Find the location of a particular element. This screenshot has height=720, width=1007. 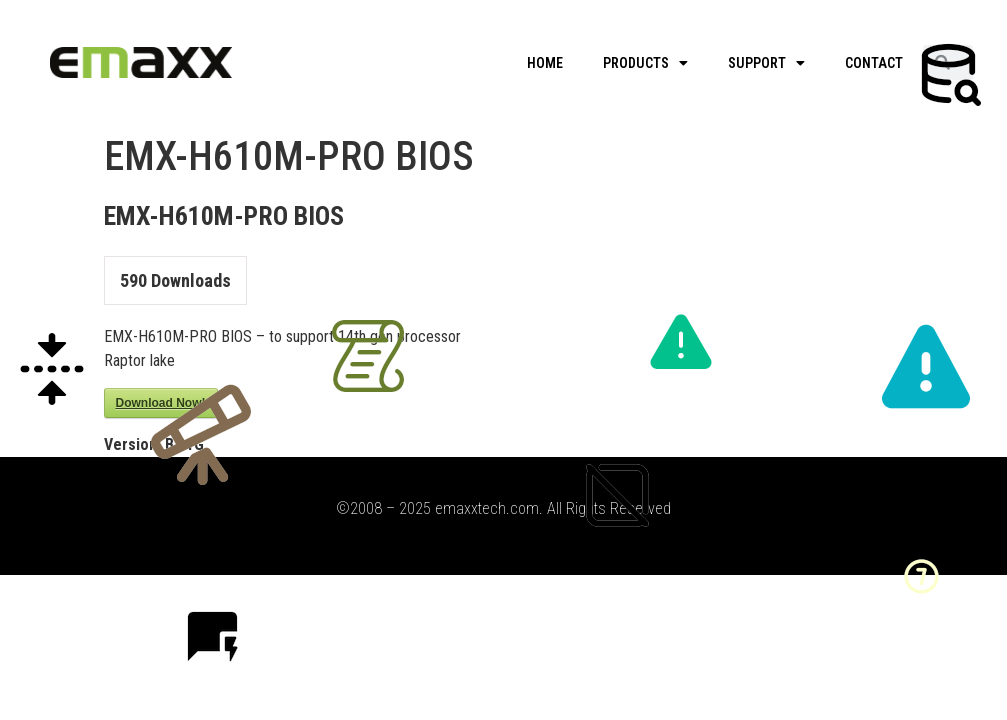

send a quick reply to a message is located at coordinates (212, 636).